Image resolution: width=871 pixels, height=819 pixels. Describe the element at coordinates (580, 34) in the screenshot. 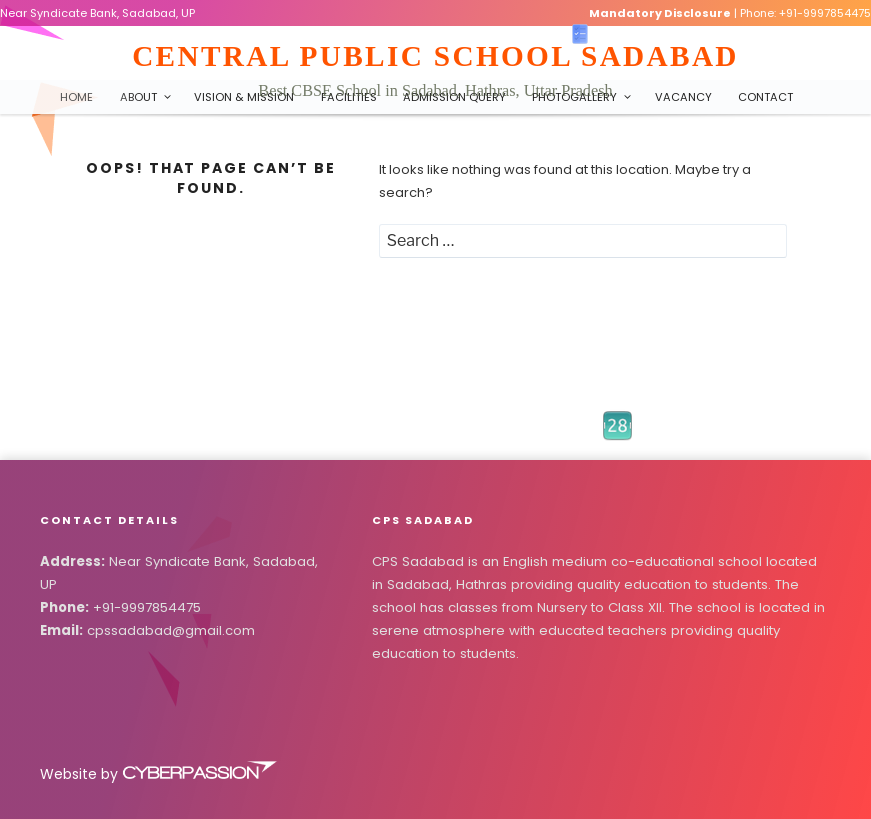

I see `open your bookmarks or saved items app` at that location.